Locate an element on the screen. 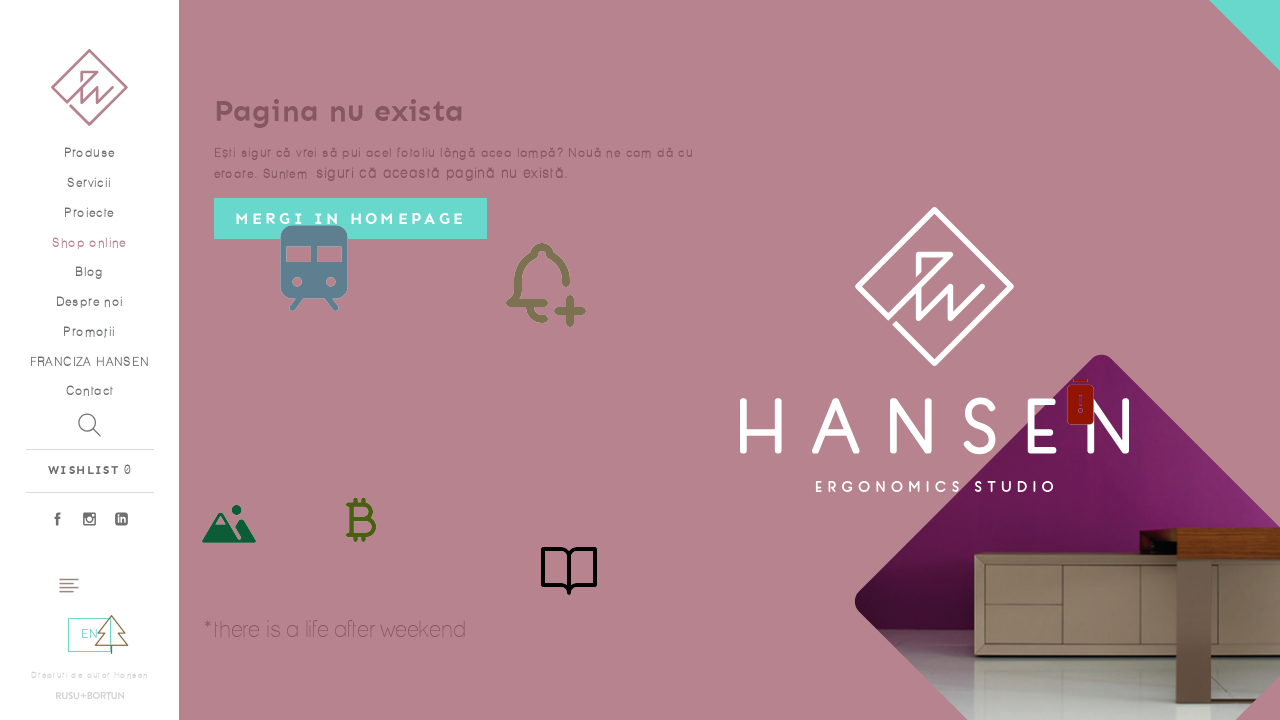 The height and width of the screenshot is (720, 1280). open reading mode or e-reader is located at coordinates (569, 567).